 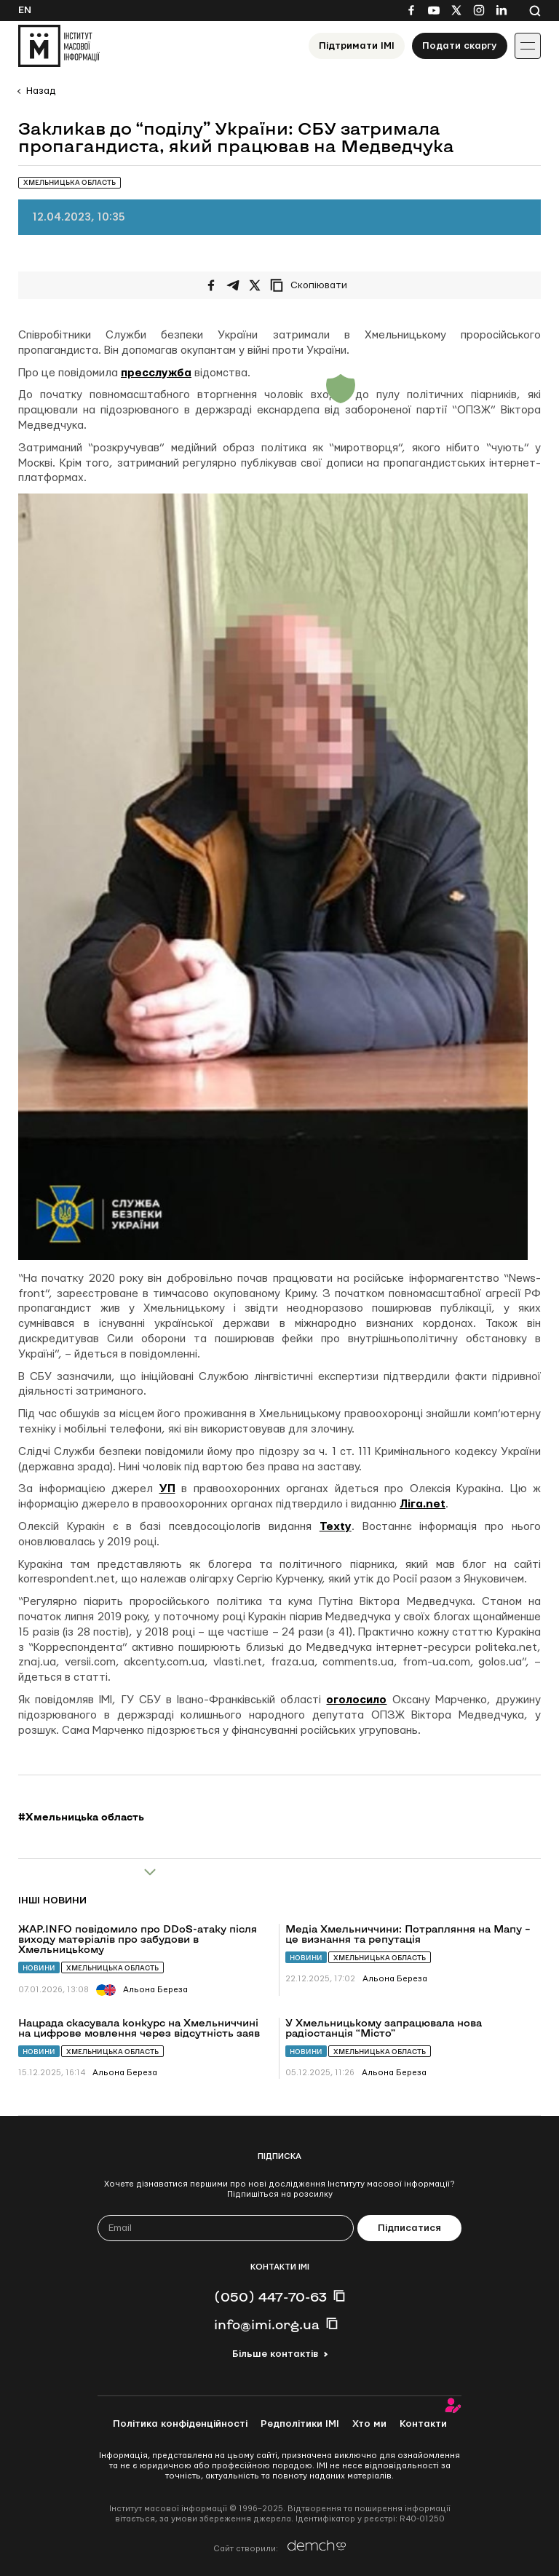 What do you see at coordinates (453, 2405) in the screenshot?
I see `edit user profile` at bounding box center [453, 2405].